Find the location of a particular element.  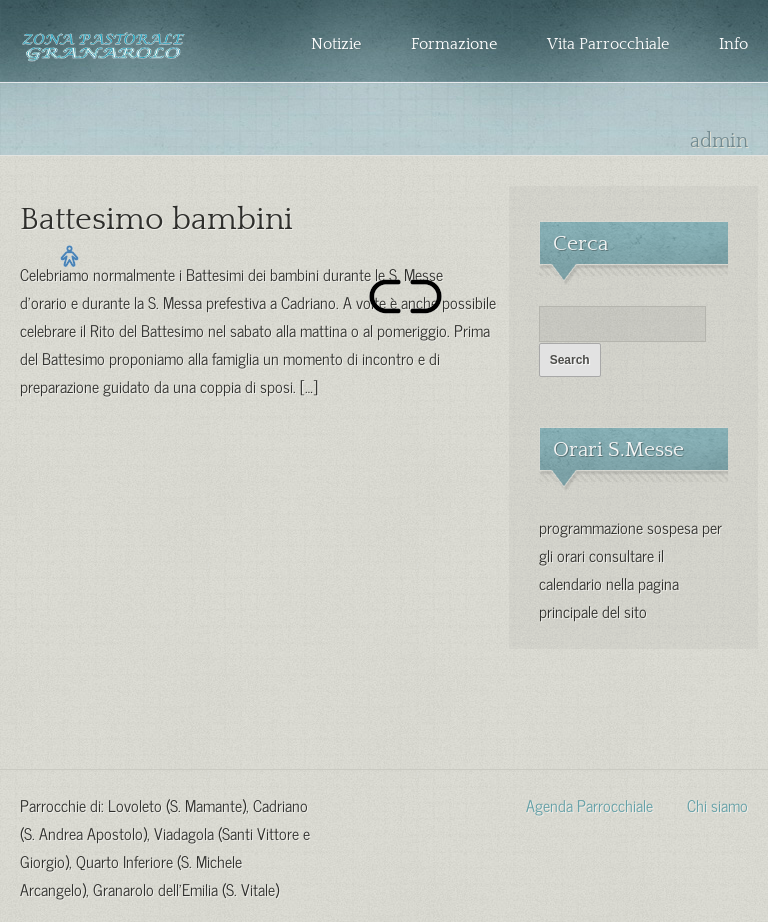

unlink or disconnect a URL is located at coordinates (405, 296).